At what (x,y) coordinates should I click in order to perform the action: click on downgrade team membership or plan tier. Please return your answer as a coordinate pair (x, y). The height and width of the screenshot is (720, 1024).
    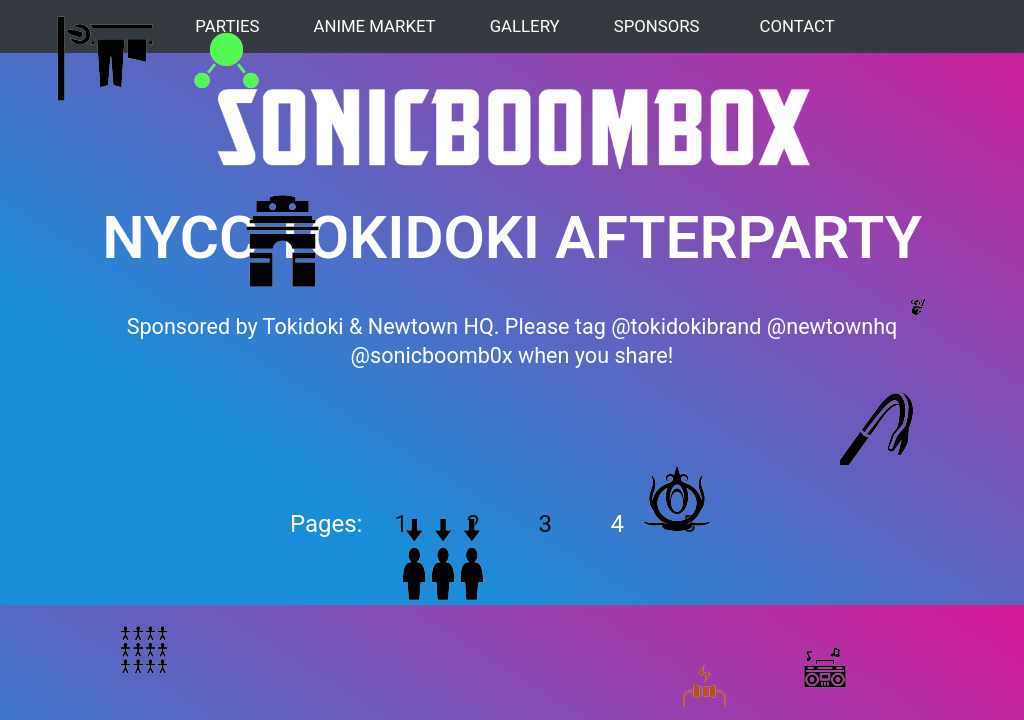
    Looking at the image, I should click on (443, 559).